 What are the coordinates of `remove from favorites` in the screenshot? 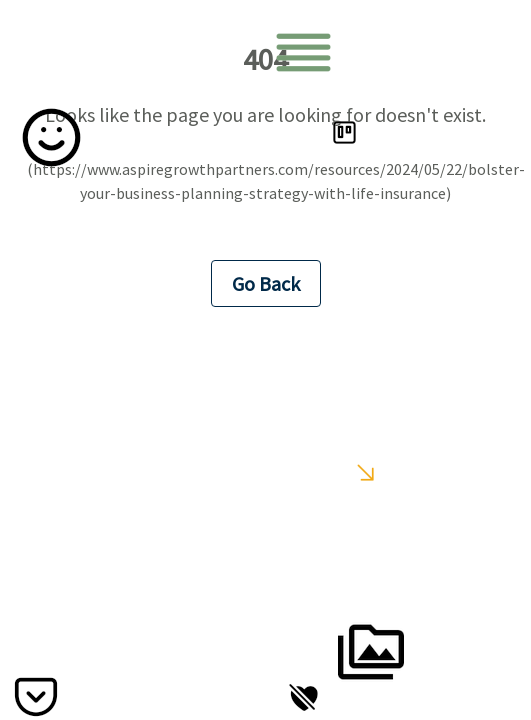 It's located at (303, 697).